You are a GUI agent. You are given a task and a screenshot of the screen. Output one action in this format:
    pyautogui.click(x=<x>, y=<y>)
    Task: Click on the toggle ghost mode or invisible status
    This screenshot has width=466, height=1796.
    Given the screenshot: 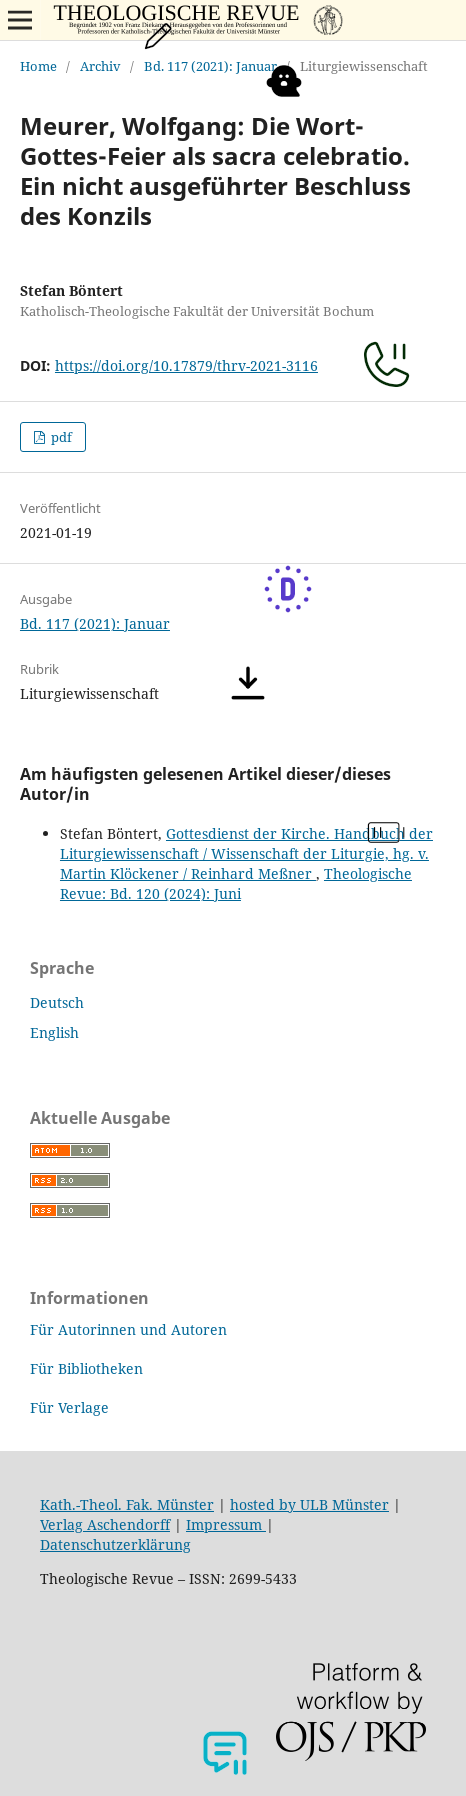 What is the action you would take?
    pyautogui.click(x=284, y=81)
    